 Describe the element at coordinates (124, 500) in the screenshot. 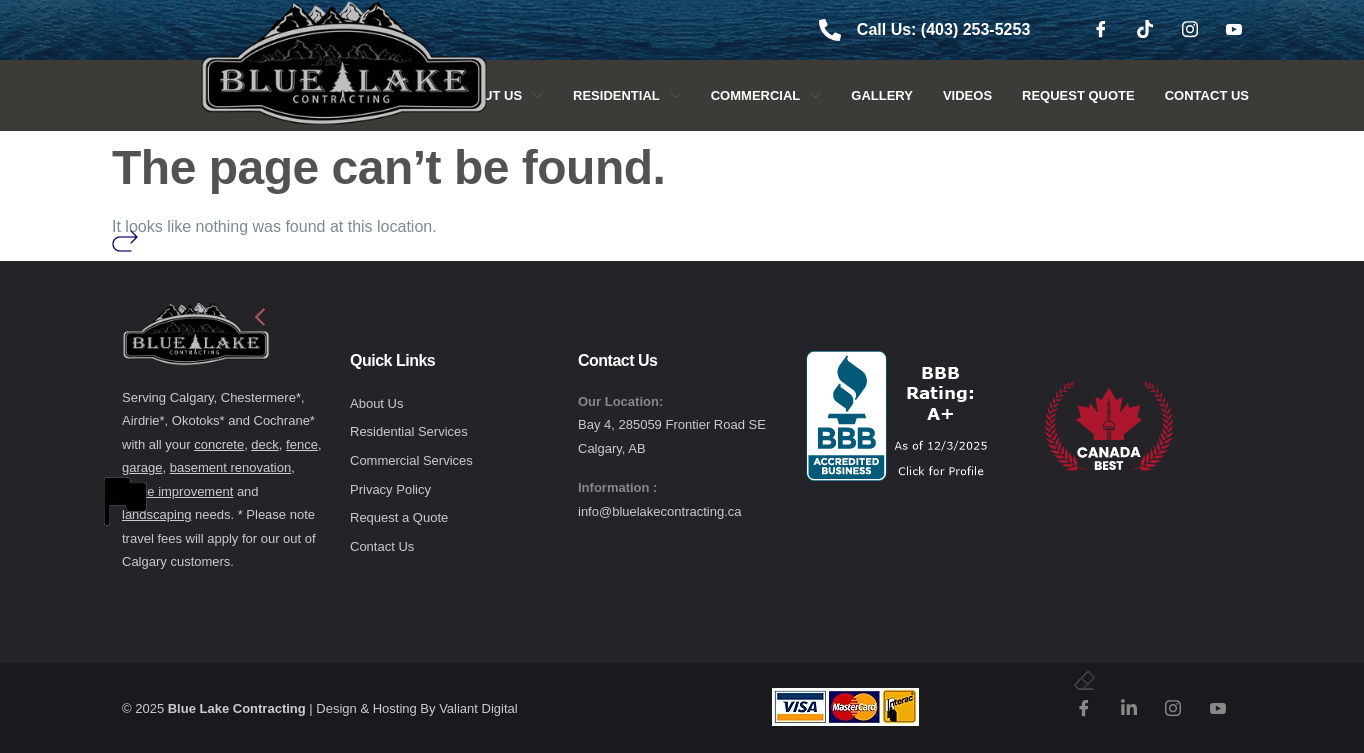

I see `flag or bookmark this item` at that location.